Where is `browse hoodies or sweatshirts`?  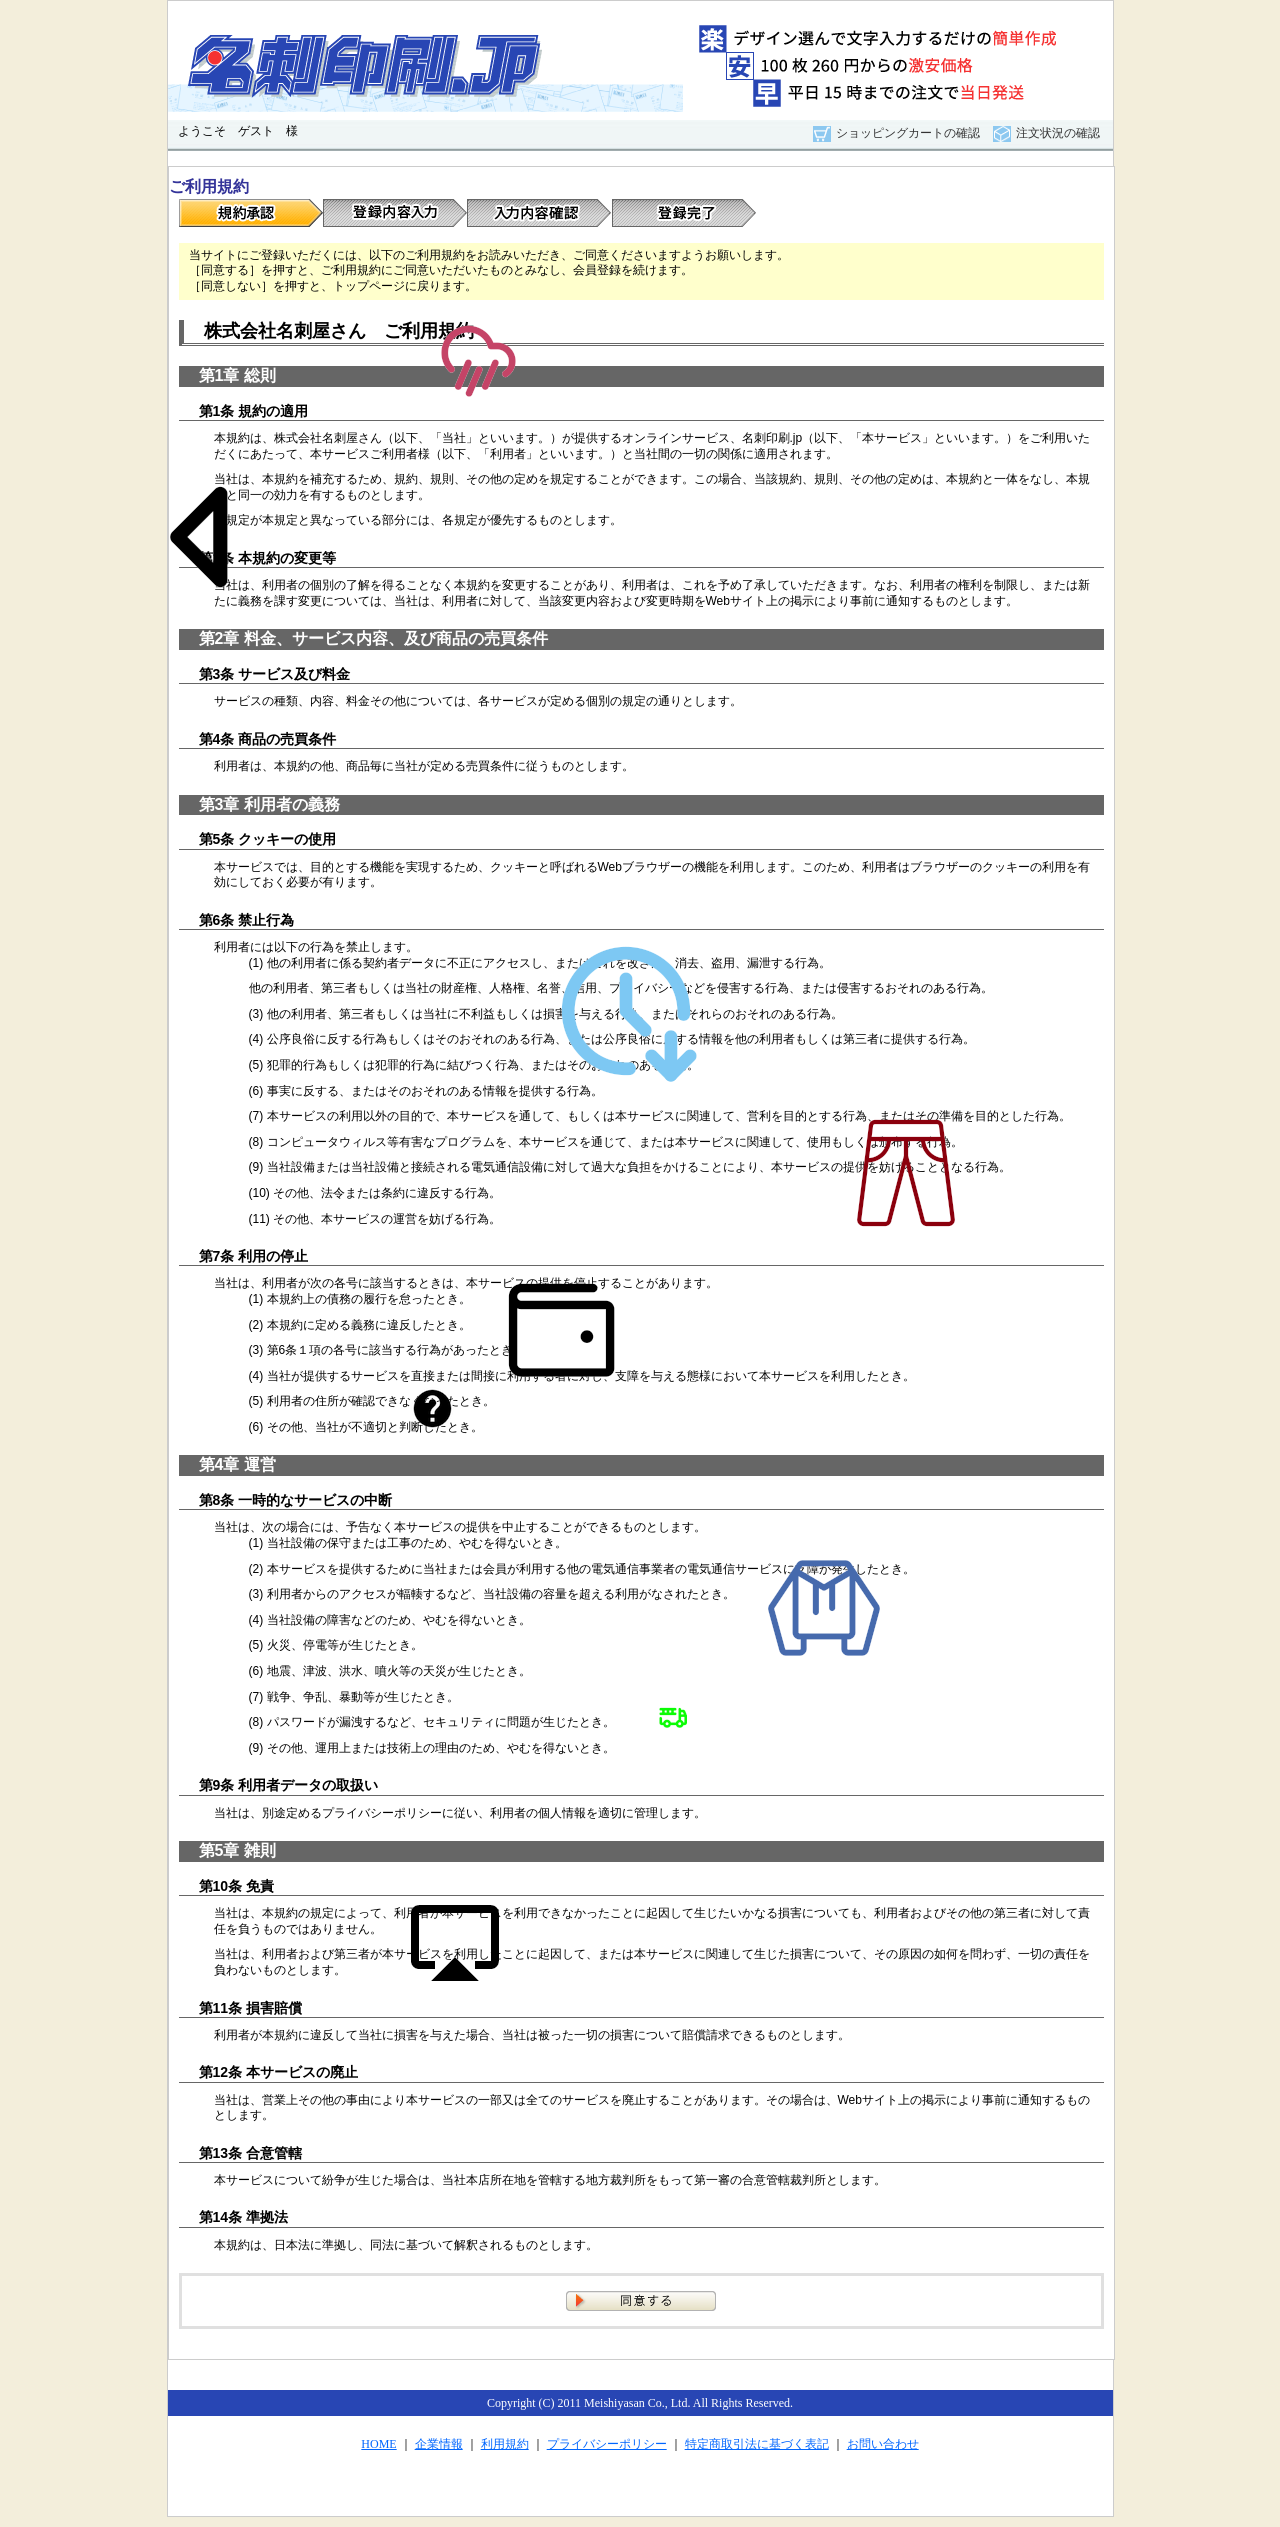
browse hoodies or sweatshirts is located at coordinates (824, 1608).